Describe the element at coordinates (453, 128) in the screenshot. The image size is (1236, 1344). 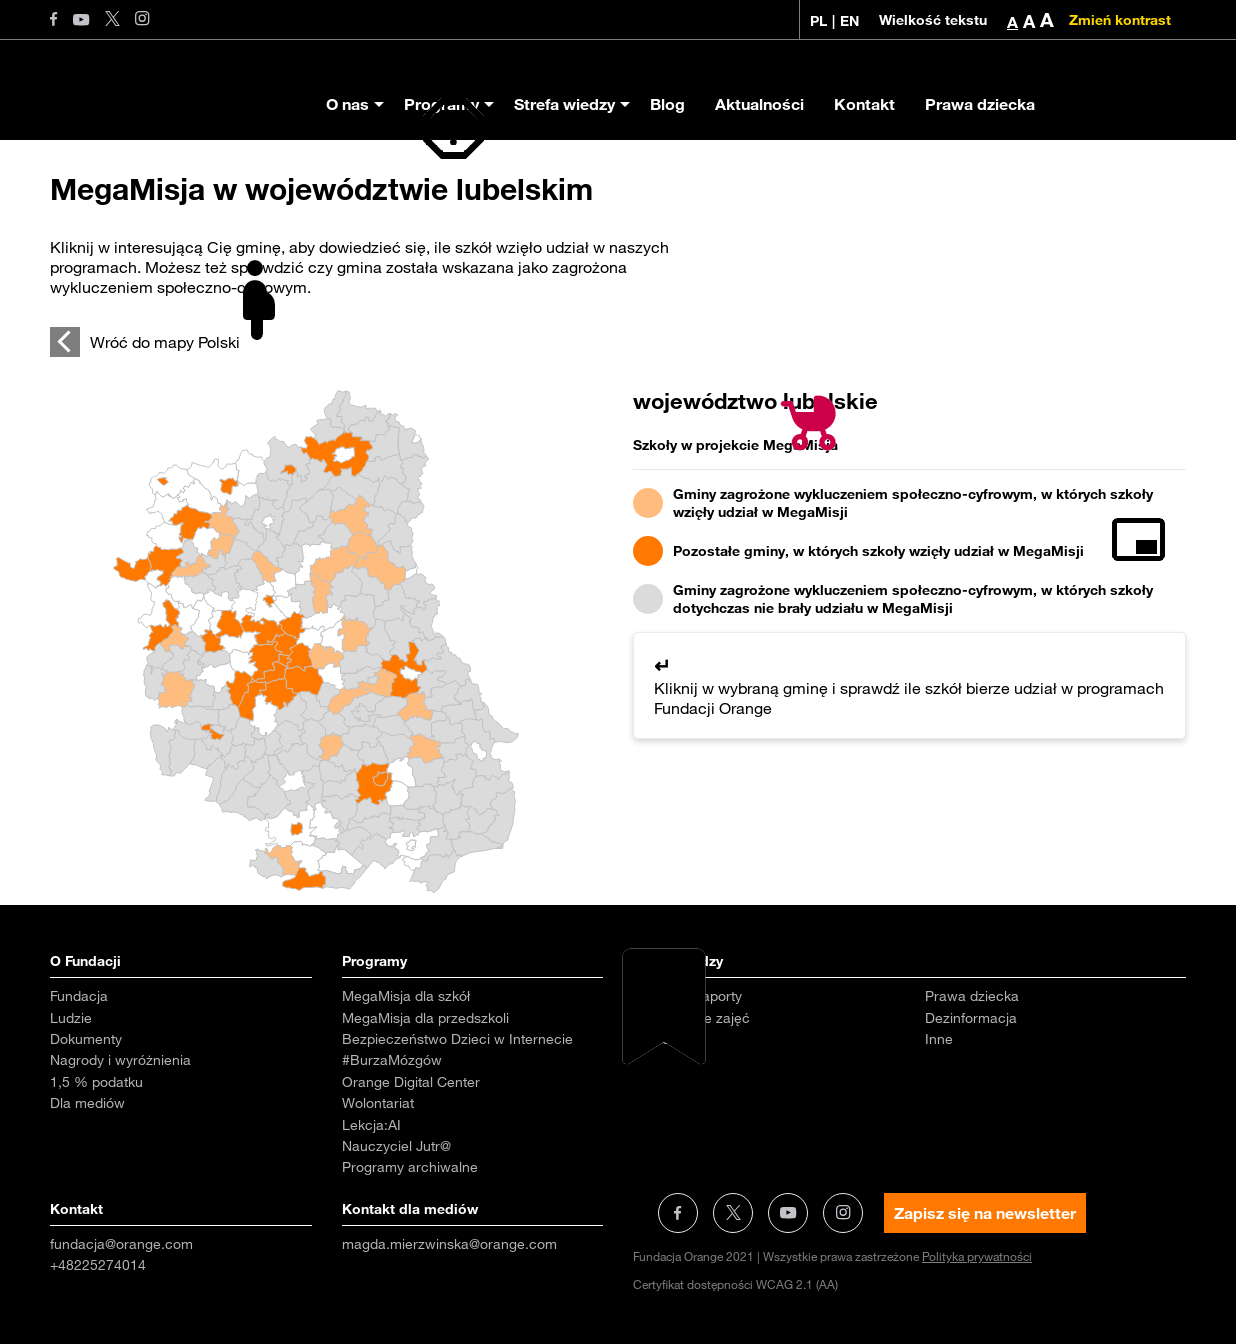
I see `indicates an email error or delivery failure` at that location.